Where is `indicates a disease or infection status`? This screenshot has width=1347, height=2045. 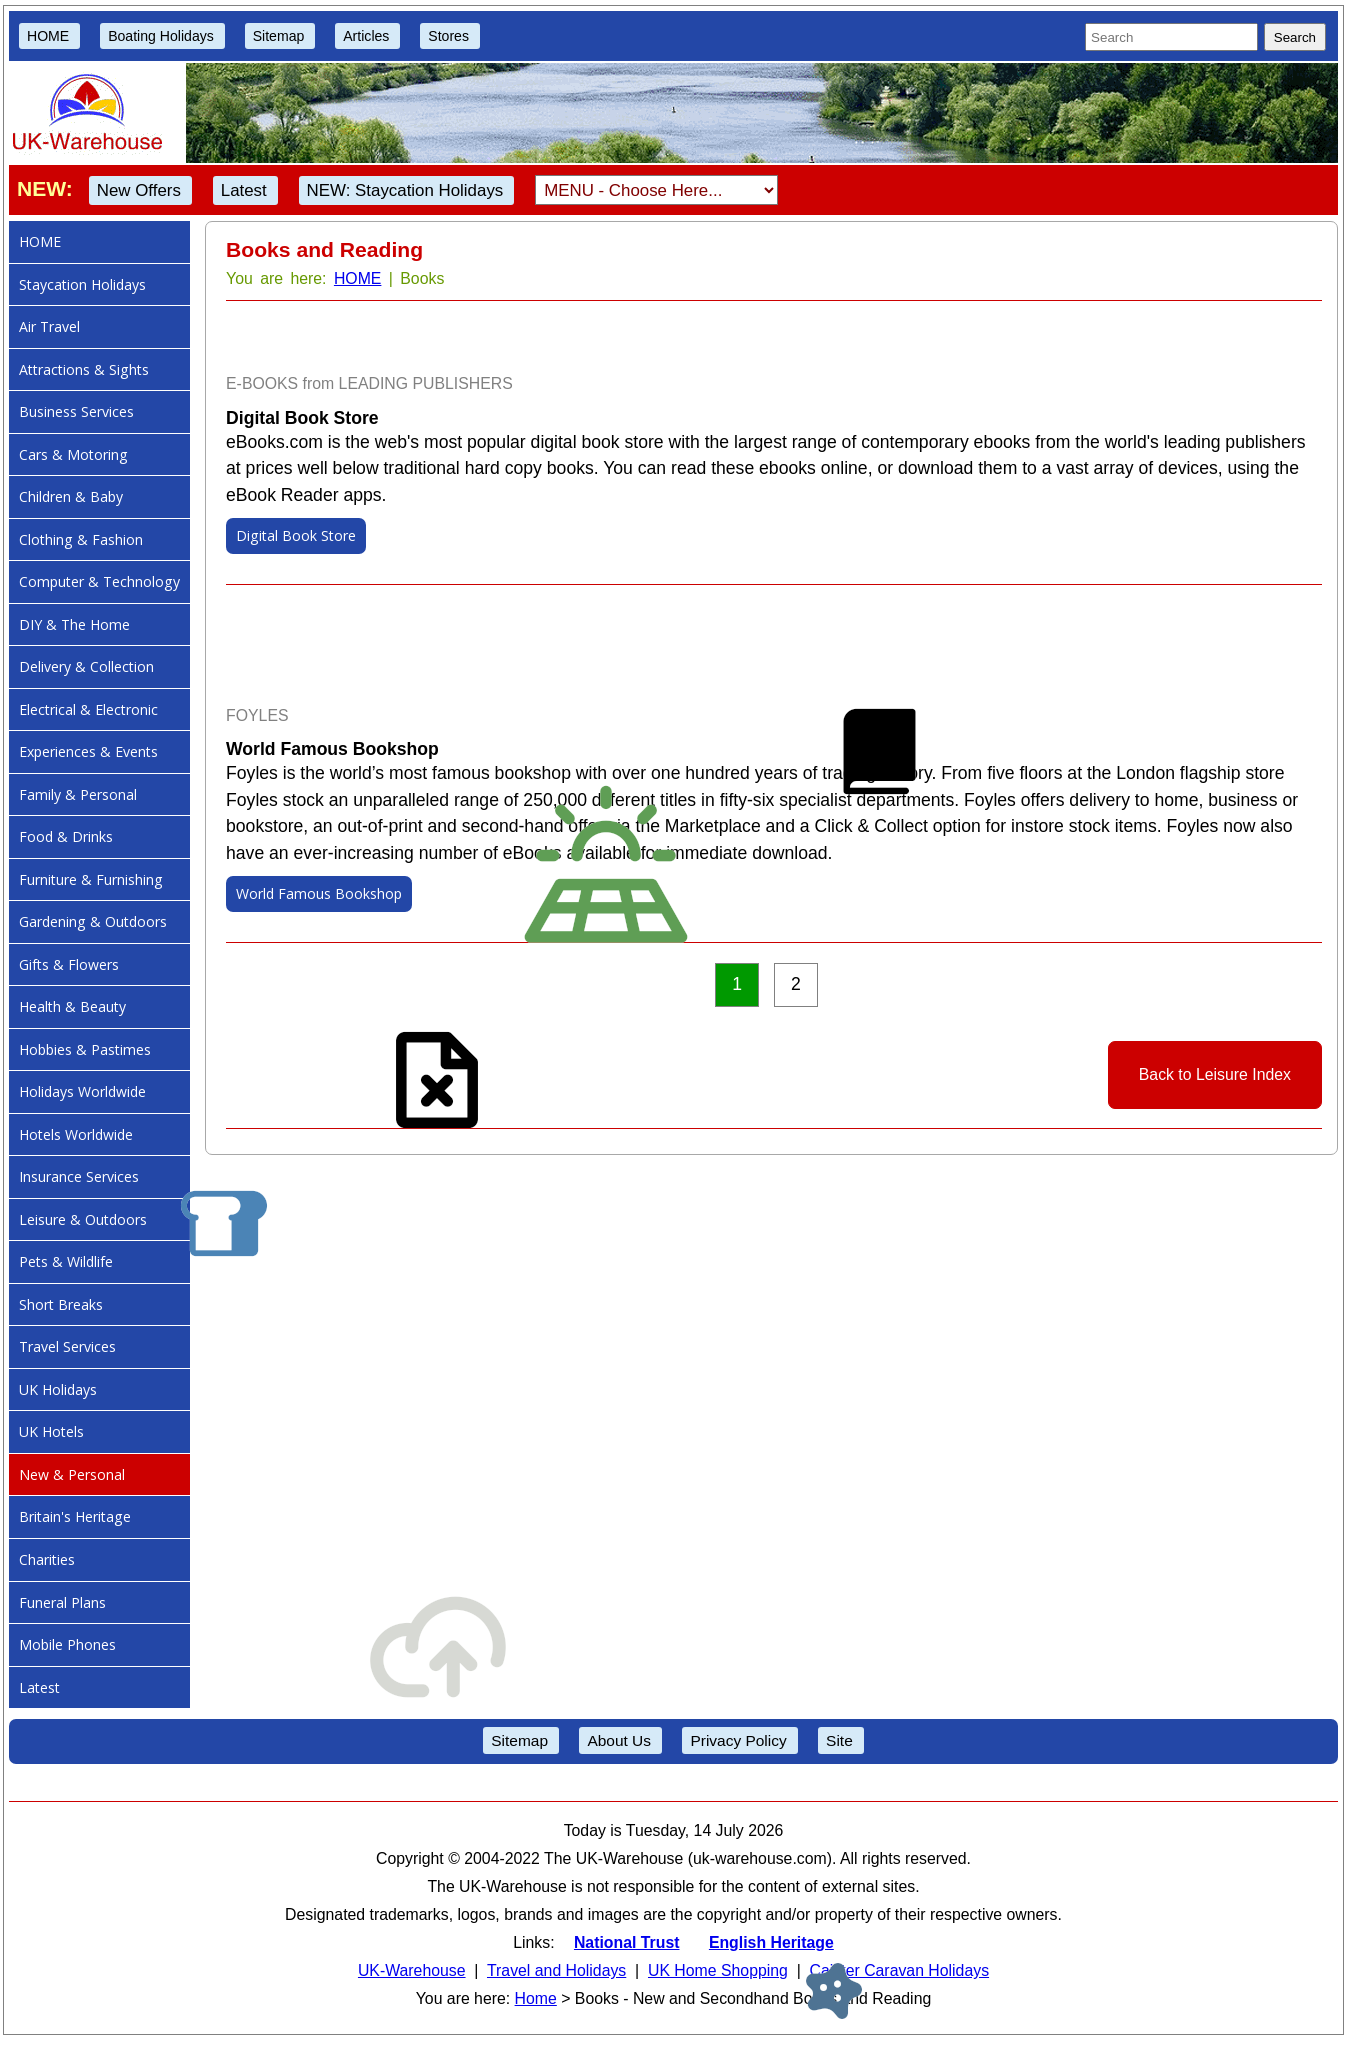
indicates a disease or infection status is located at coordinates (834, 1991).